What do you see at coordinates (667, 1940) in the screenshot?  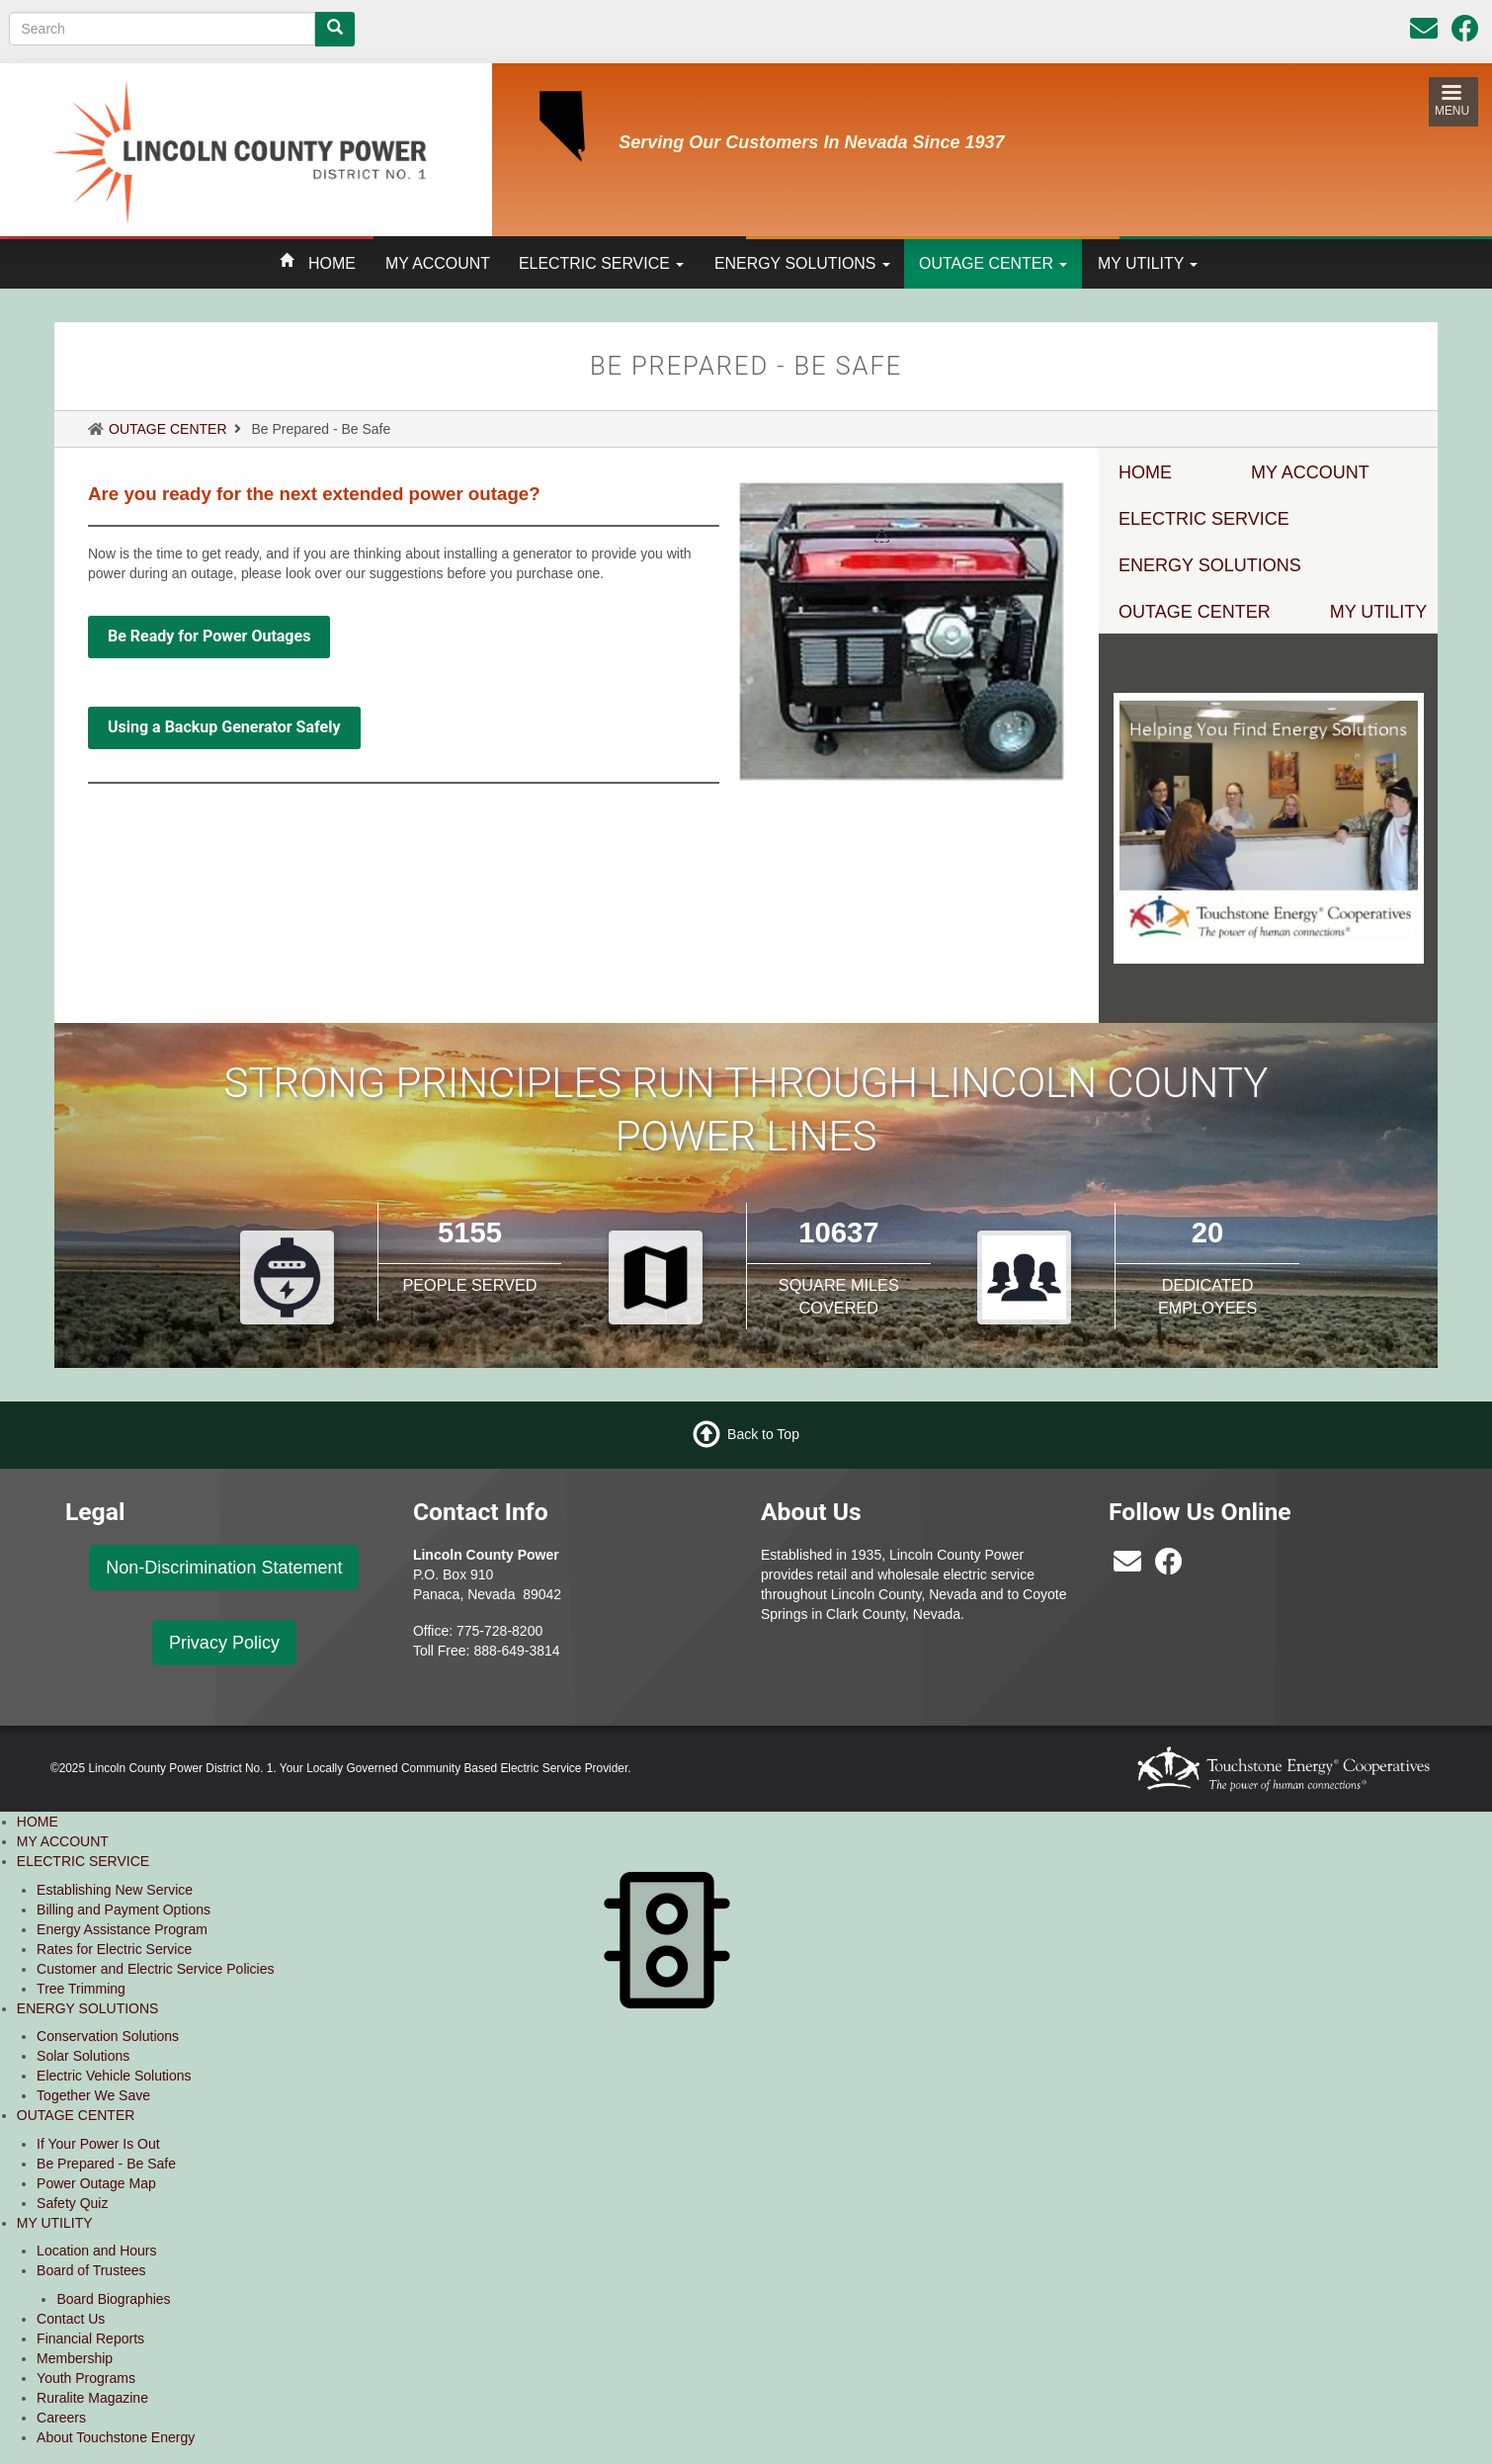 I see `traffic or signal status indicator` at bounding box center [667, 1940].